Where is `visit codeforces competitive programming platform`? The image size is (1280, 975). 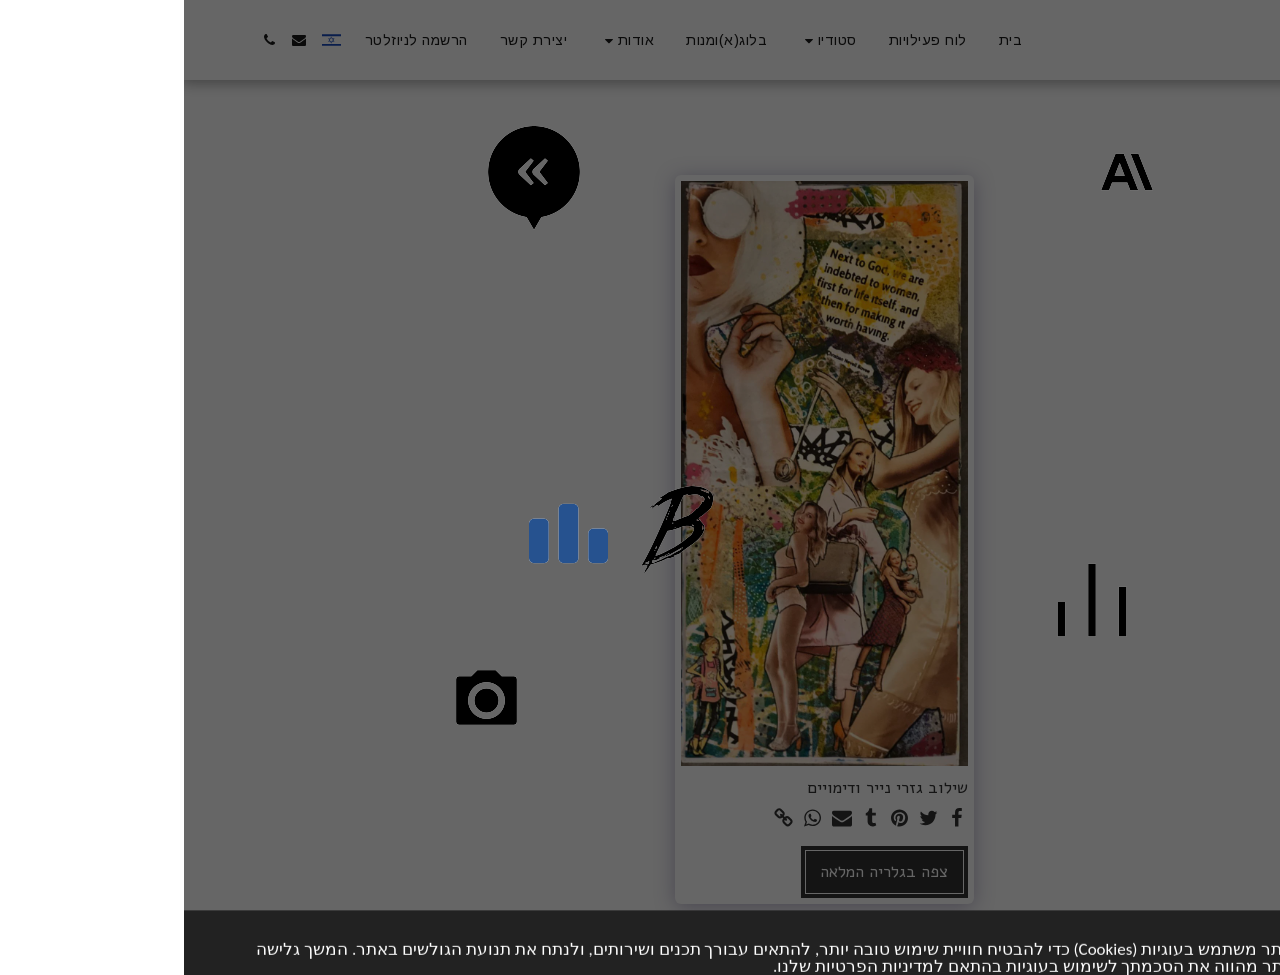
visit codeforces competitive programming platform is located at coordinates (568, 533).